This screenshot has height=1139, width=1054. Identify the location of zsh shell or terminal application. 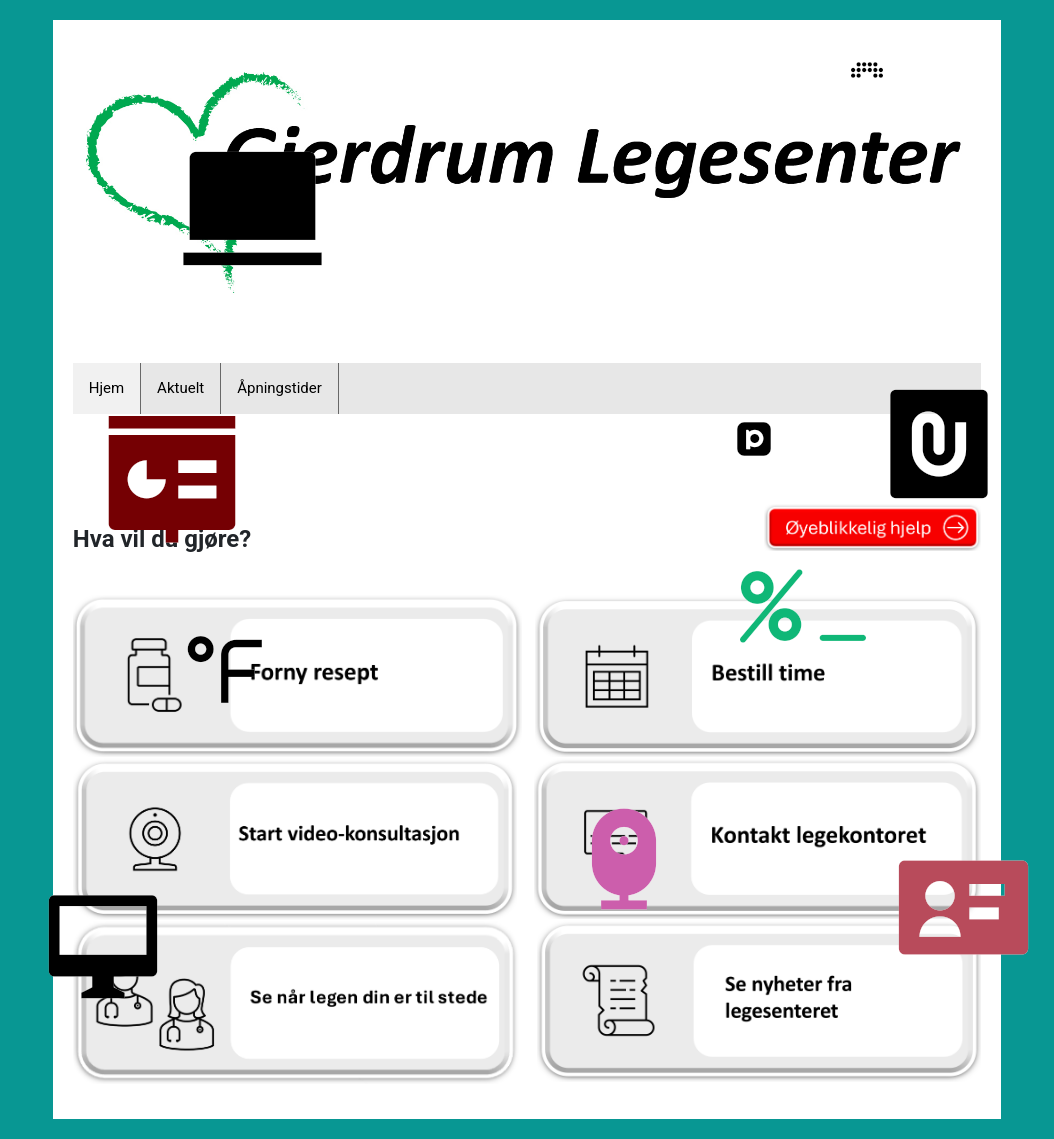
(803, 606).